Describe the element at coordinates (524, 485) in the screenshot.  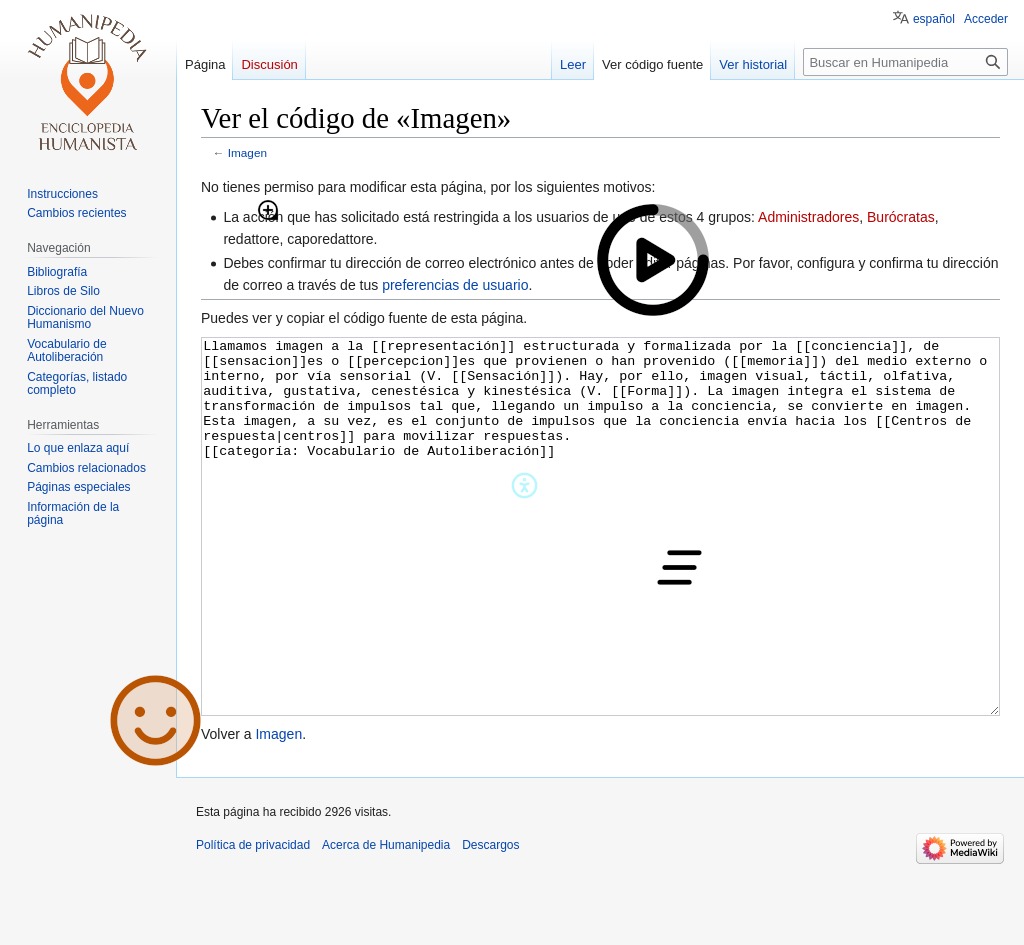
I see `indicates accessibility features are available` at that location.